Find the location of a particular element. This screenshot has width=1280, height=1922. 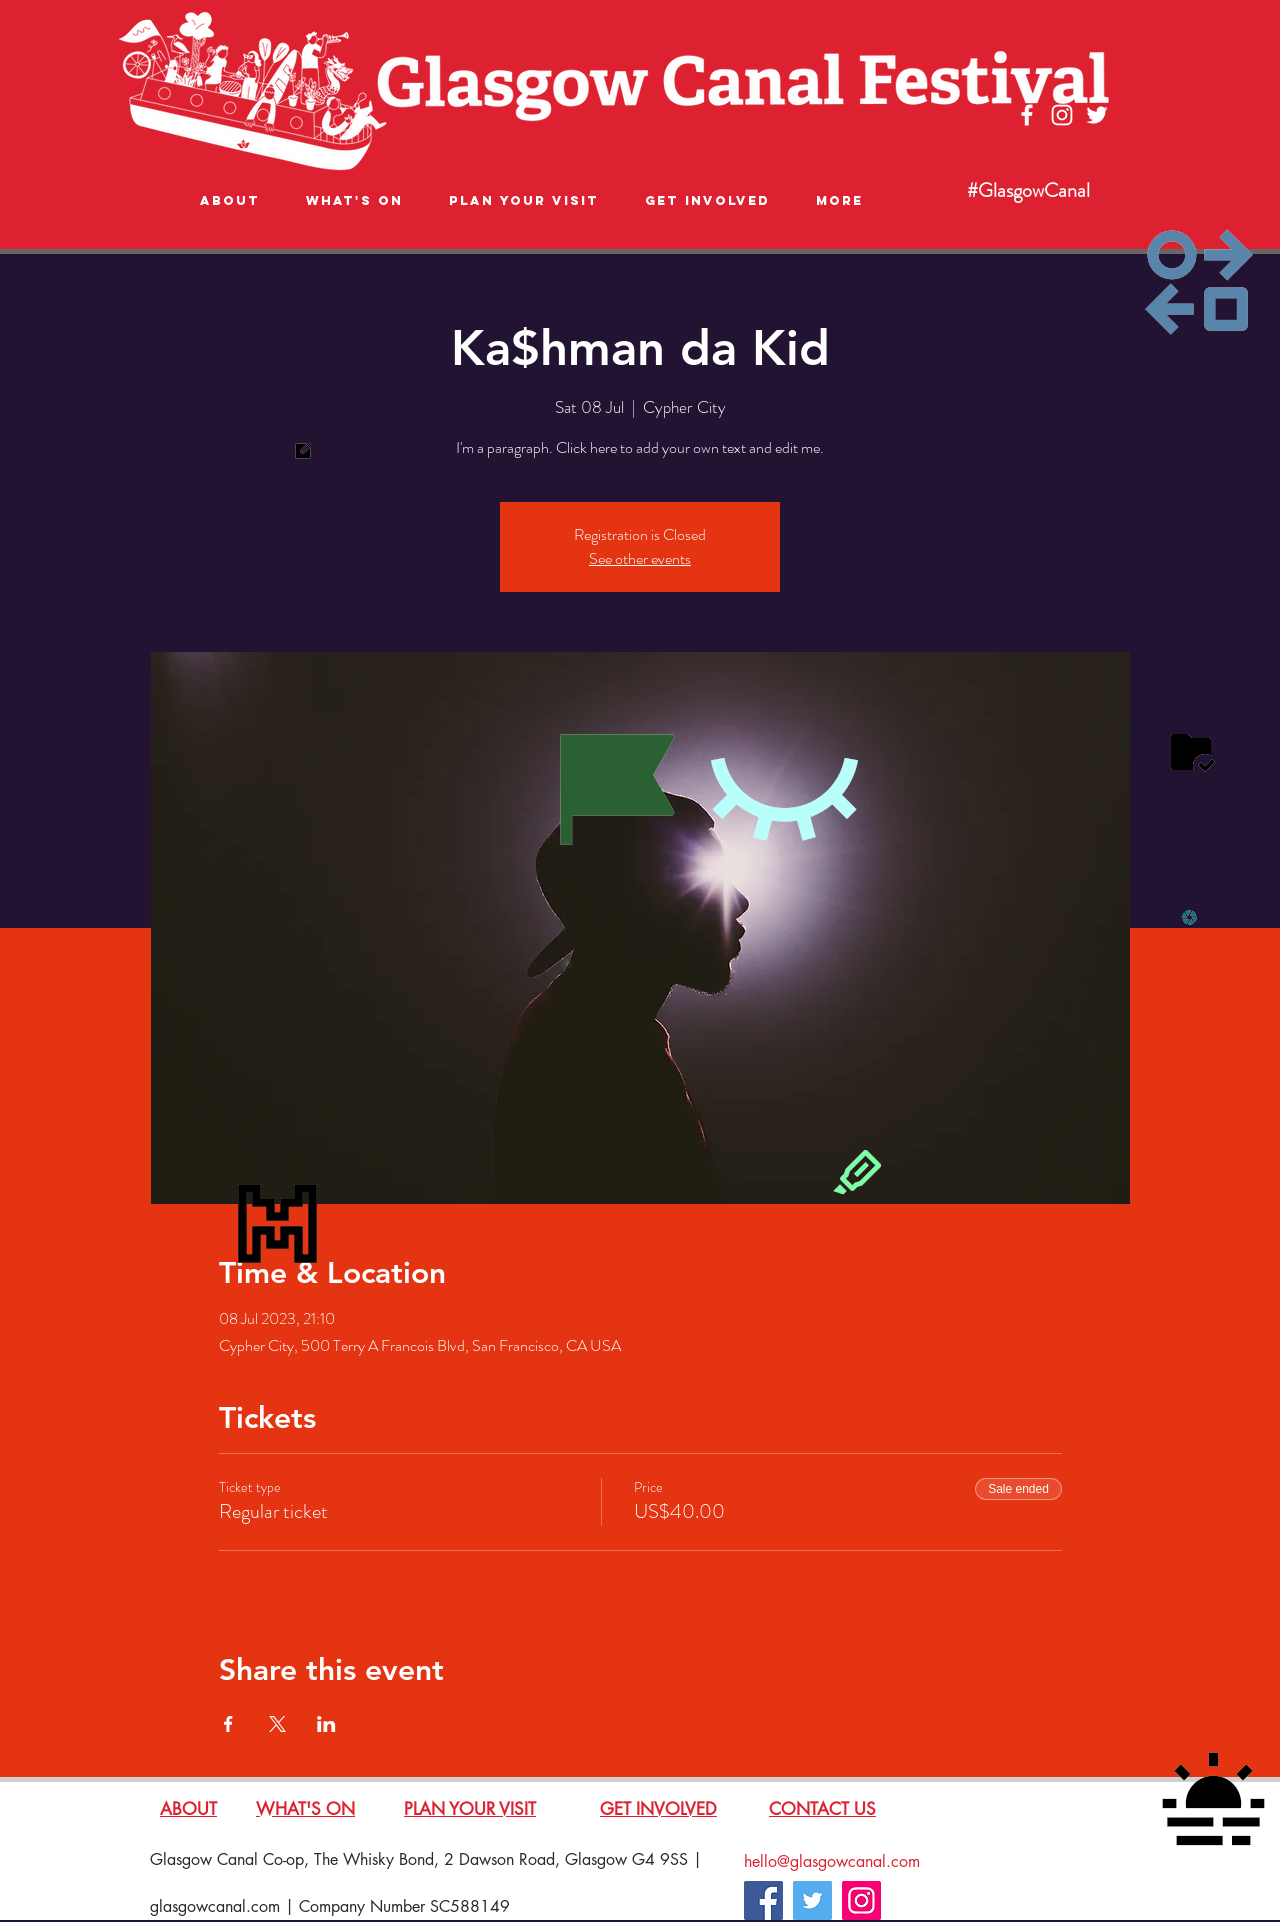

open camera or take a photo is located at coordinates (1189, 917).